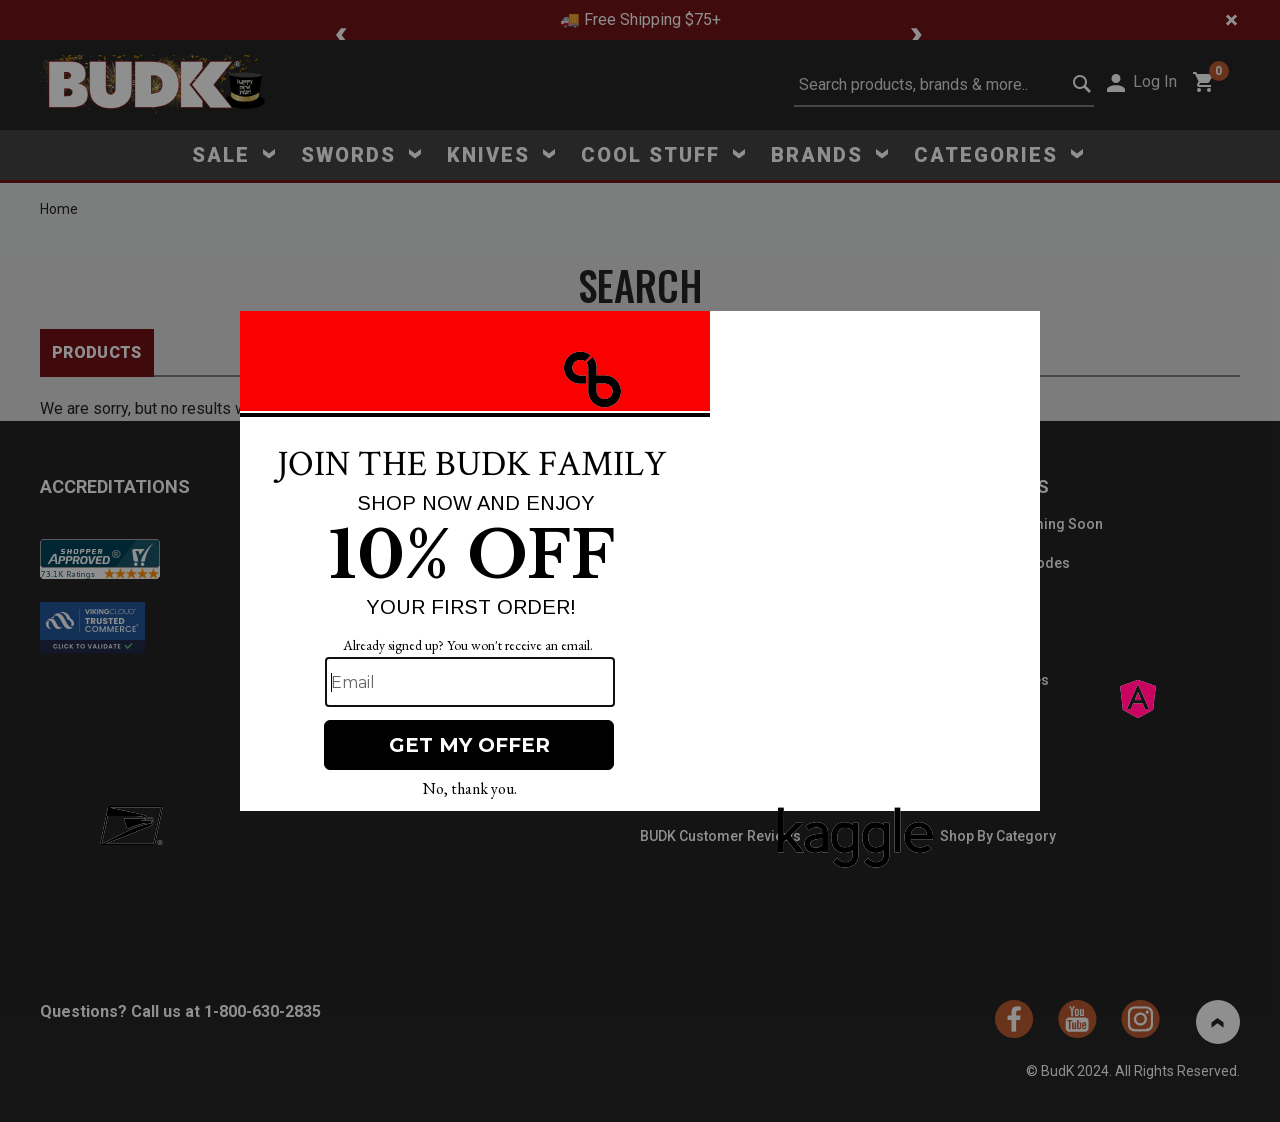  What do you see at coordinates (1138, 699) in the screenshot?
I see `AngularJS framework logo` at bounding box center [1138, 699].